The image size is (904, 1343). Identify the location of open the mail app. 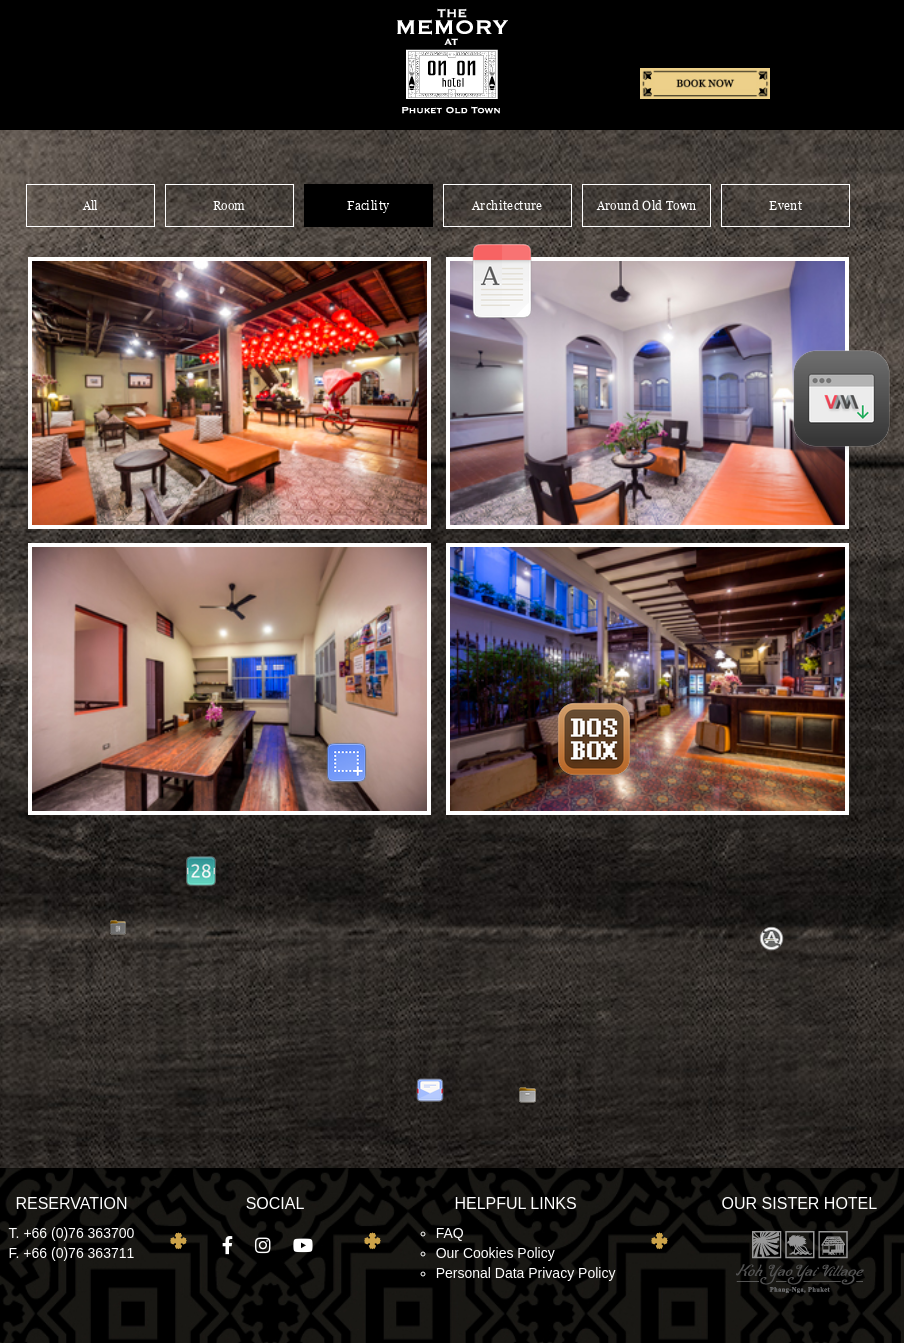
(430, 1090).